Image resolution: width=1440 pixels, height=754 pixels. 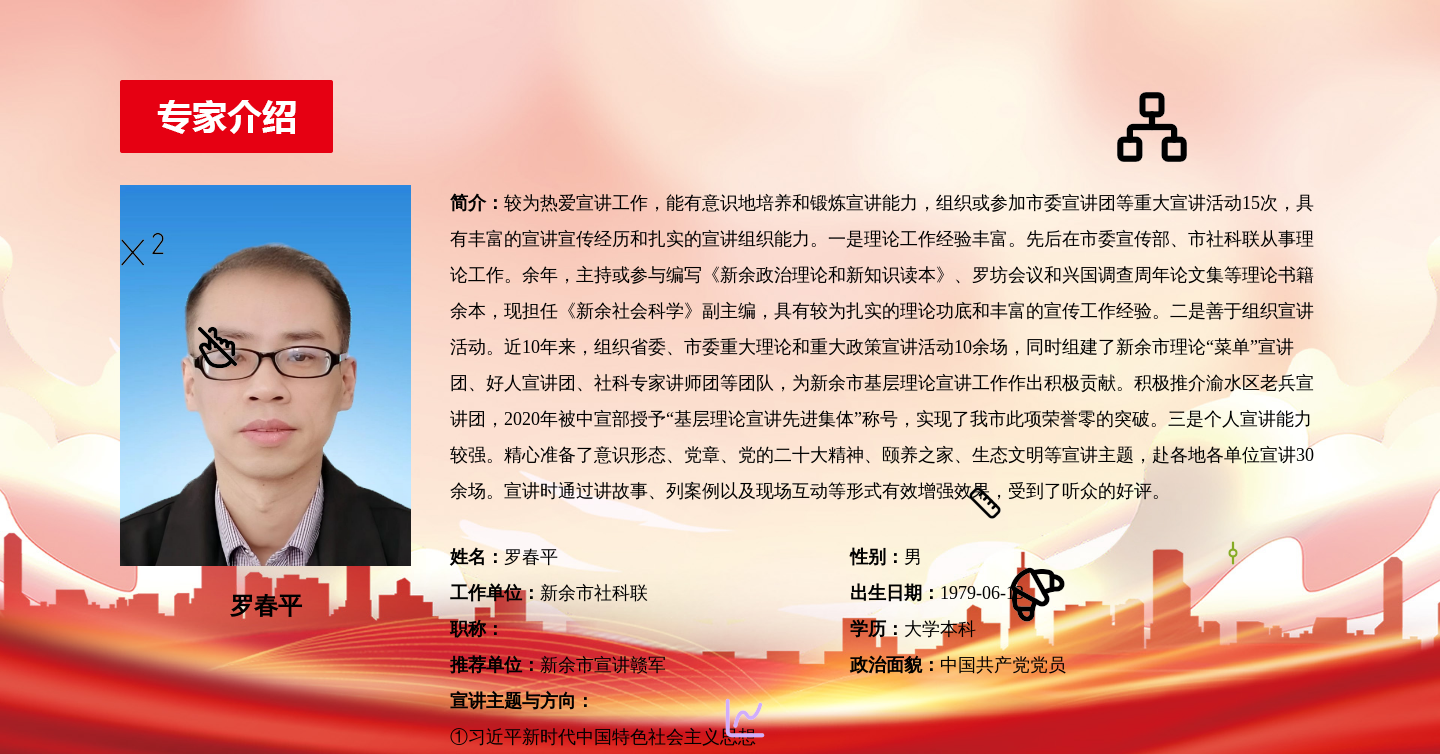 What do you see at coordinates (1037, 594) in the screenshot?
I see `browse bakery or pastry options` at bounding box center [1037, 594].